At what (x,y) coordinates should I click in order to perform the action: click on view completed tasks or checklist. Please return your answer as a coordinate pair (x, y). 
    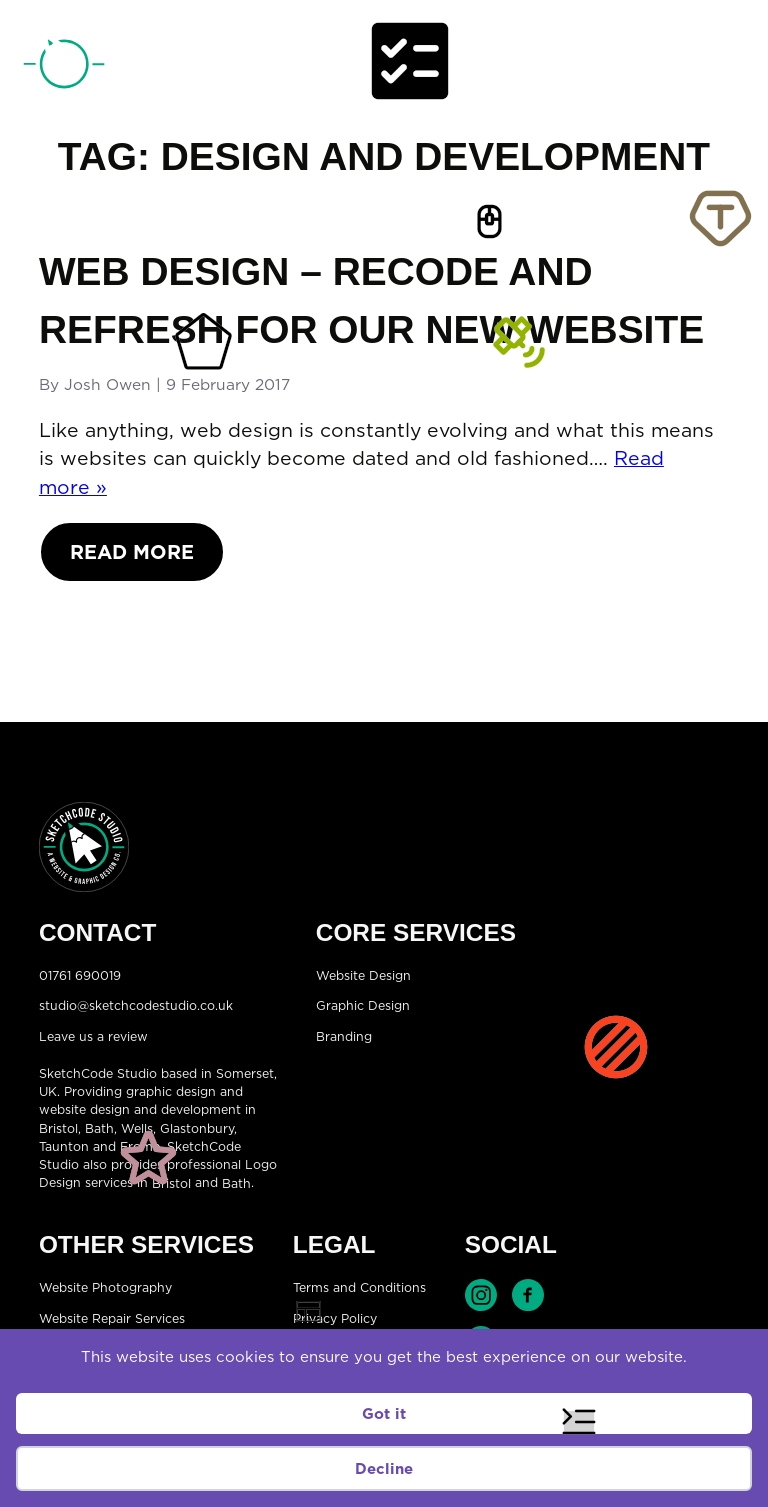
    Looking at the image, I should click on (410, 61).